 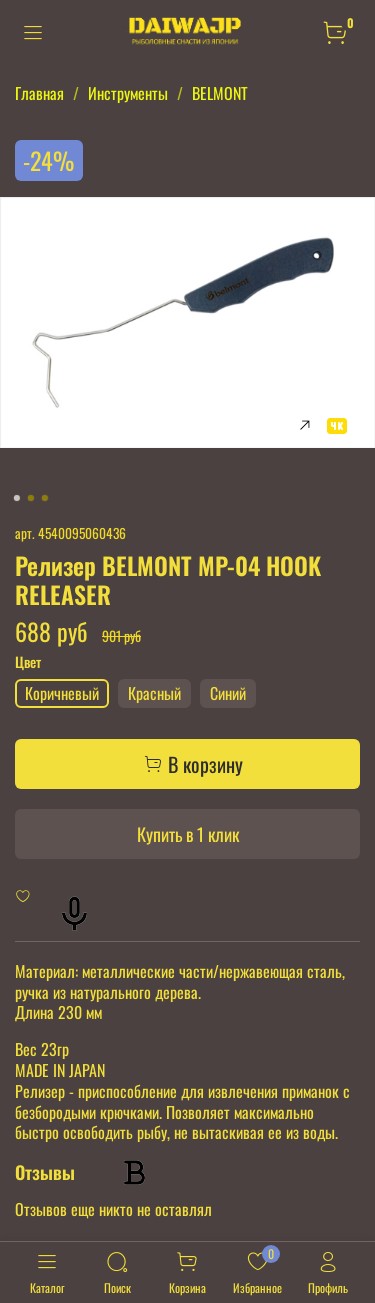 I want to click on indicates 4K resolution video quality, so click(x=337, y=426).